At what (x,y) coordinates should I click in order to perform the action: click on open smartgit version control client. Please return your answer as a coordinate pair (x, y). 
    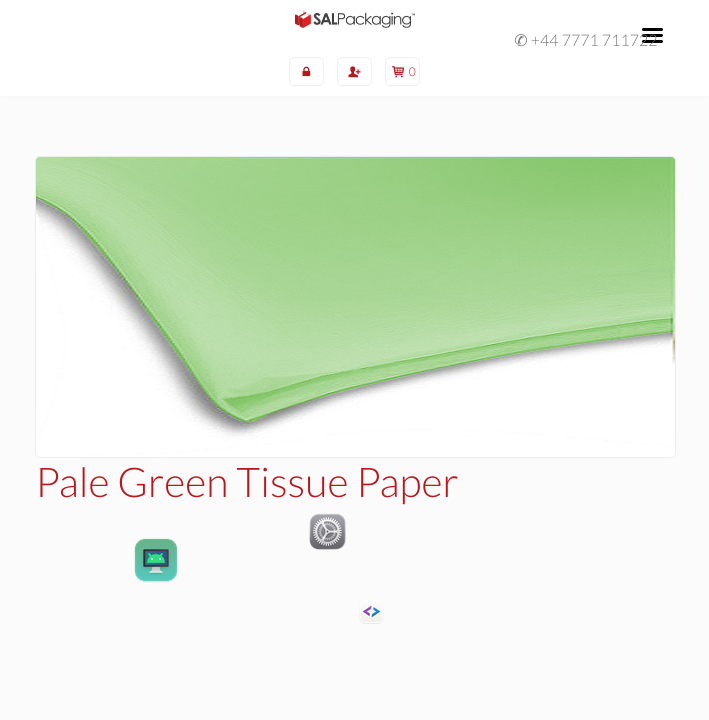
    Looking at the image, I should click on (371, 611).